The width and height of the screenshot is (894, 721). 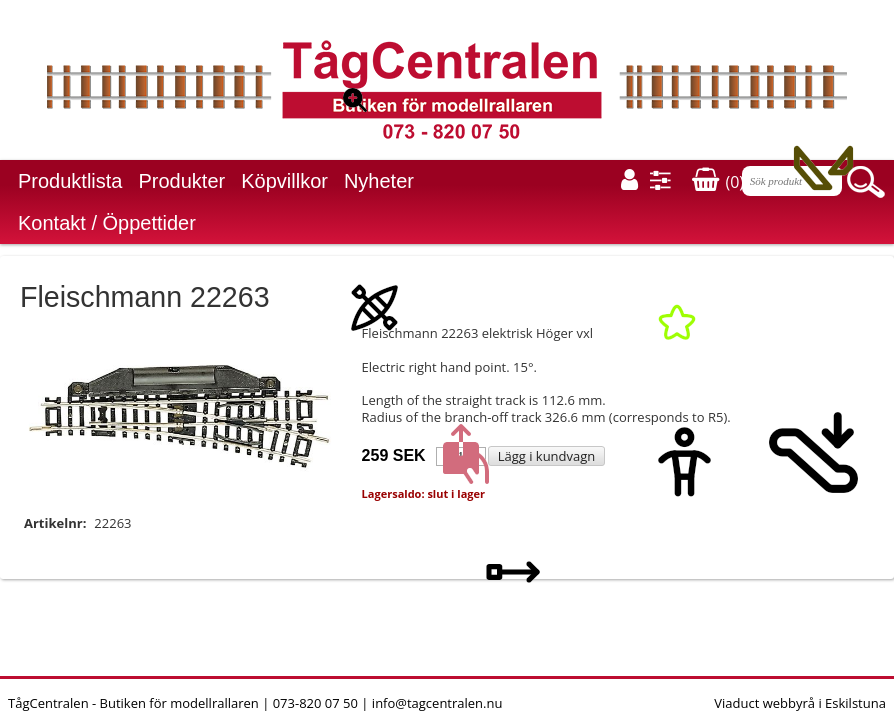 What do you see at coordinates (677, 323) in the screenshot?
I see `add item to favorites` at bounding box center [677, 323].